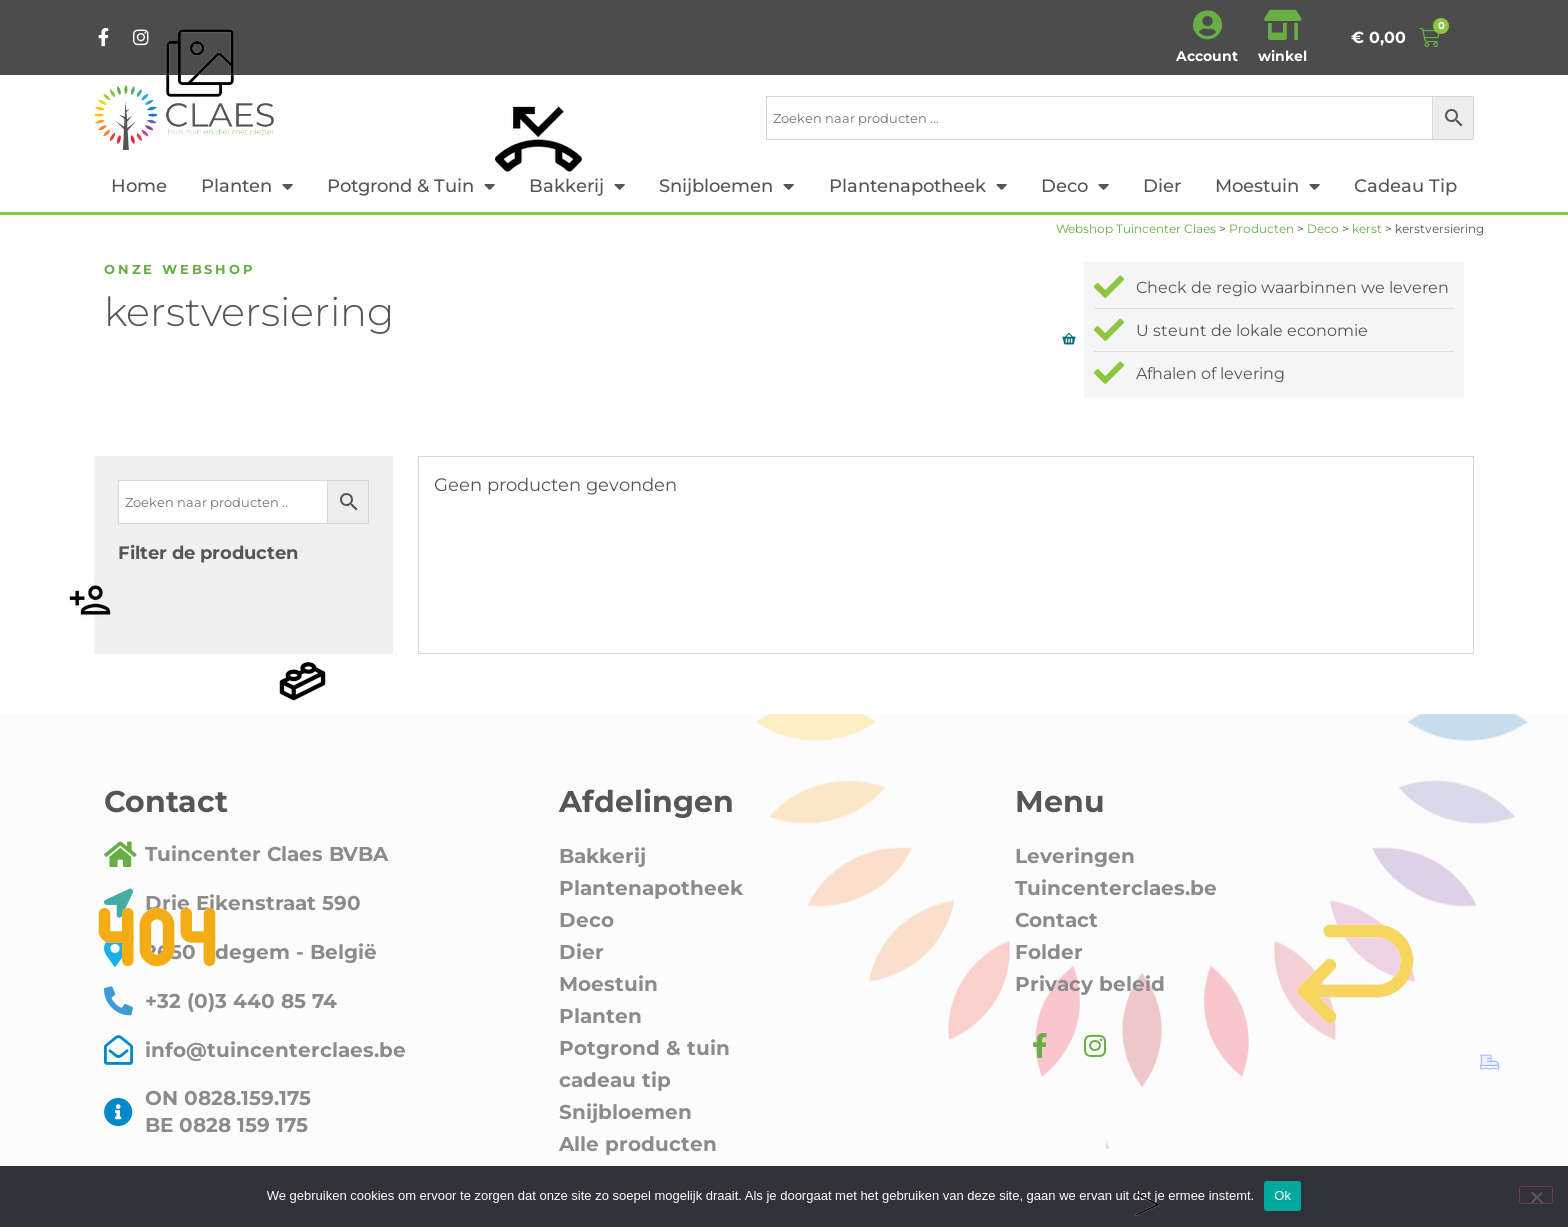 The image size is (1568, 1227). Describe the element at coordinates (538, 139) in the screenshot. I see `indicates a missed phone call` at that location.